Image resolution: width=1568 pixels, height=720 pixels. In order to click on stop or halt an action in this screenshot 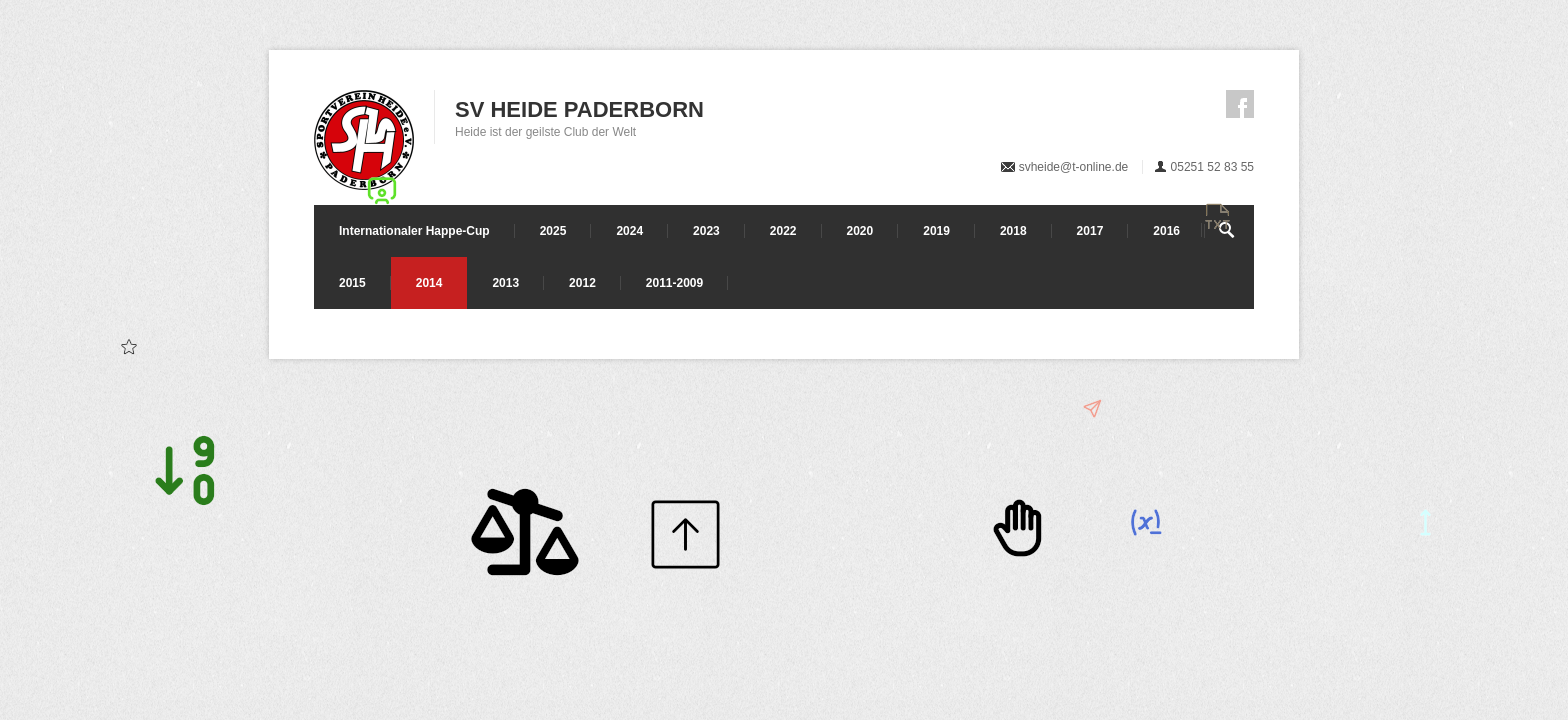, I will do `click(1018, 528)`.